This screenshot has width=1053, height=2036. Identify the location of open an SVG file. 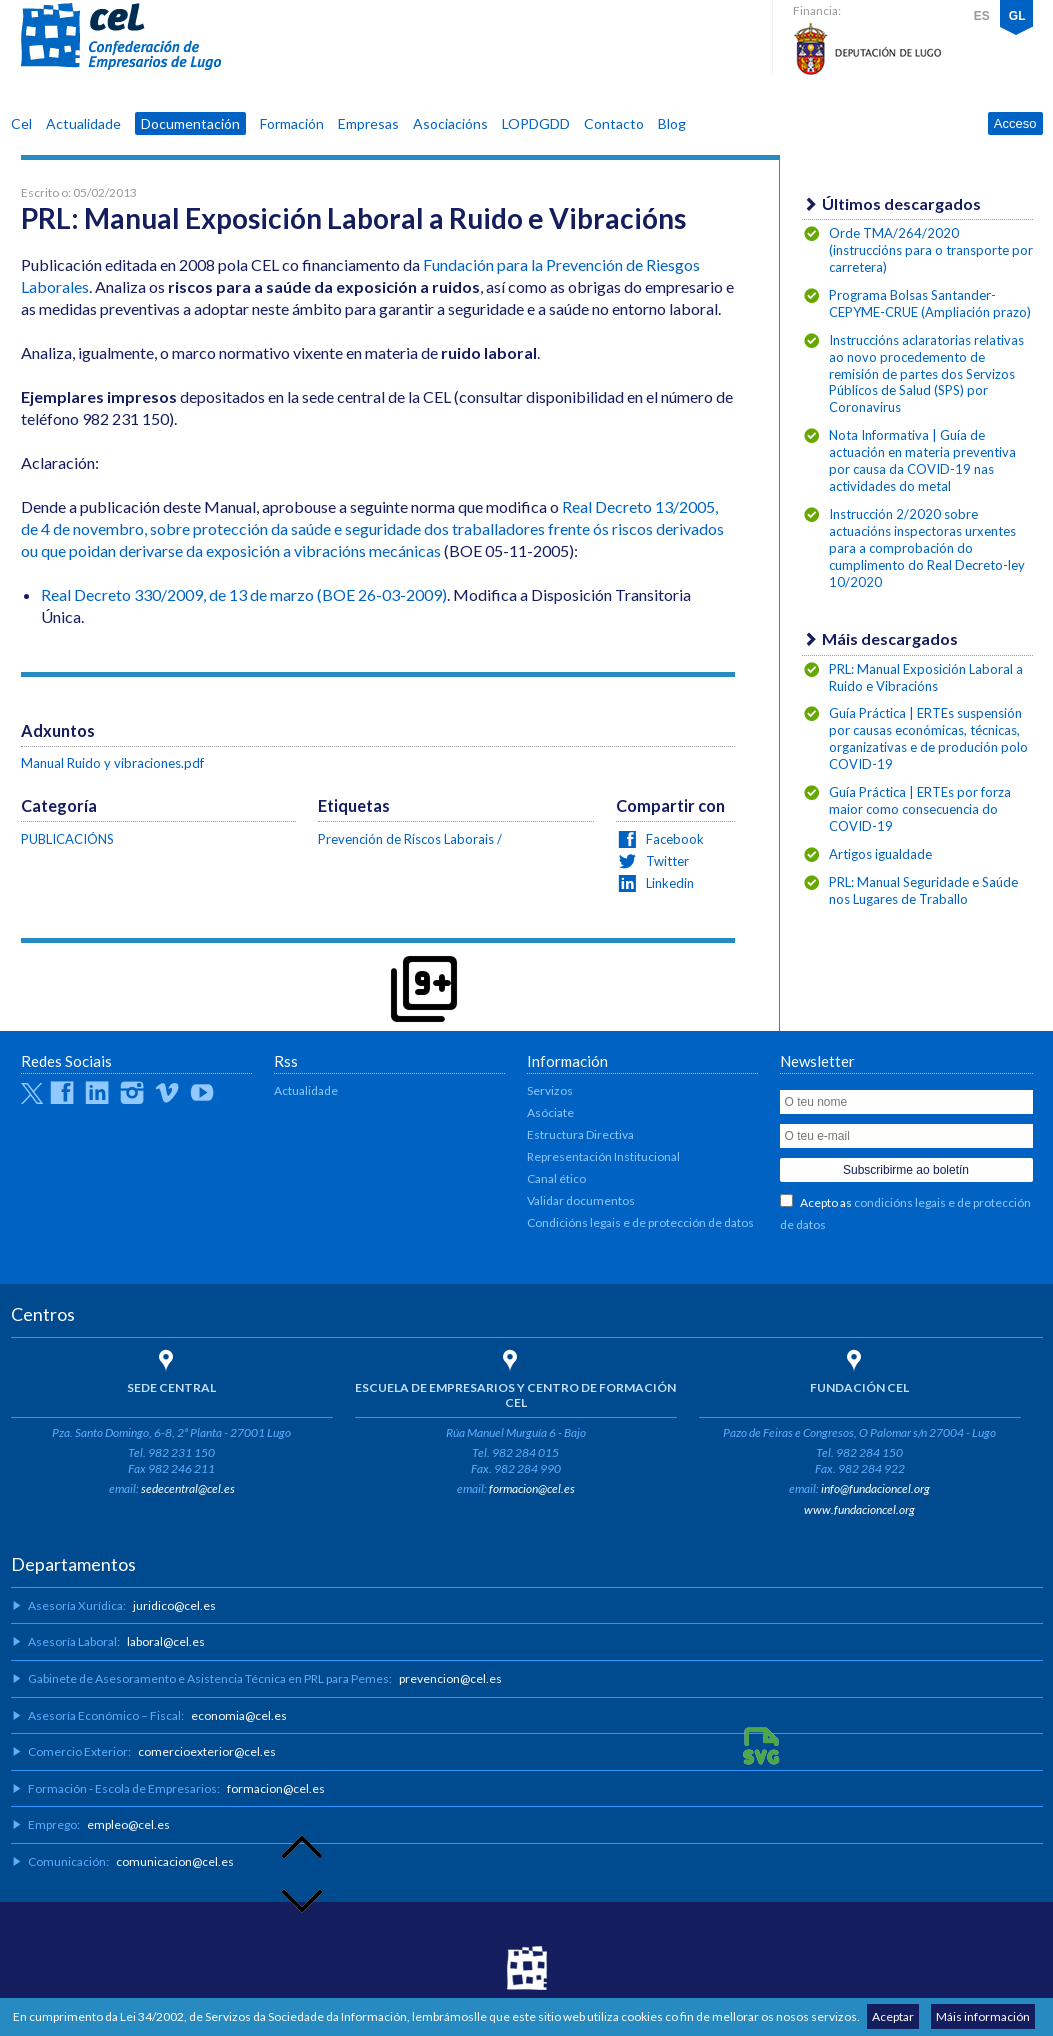
(761, 1747).